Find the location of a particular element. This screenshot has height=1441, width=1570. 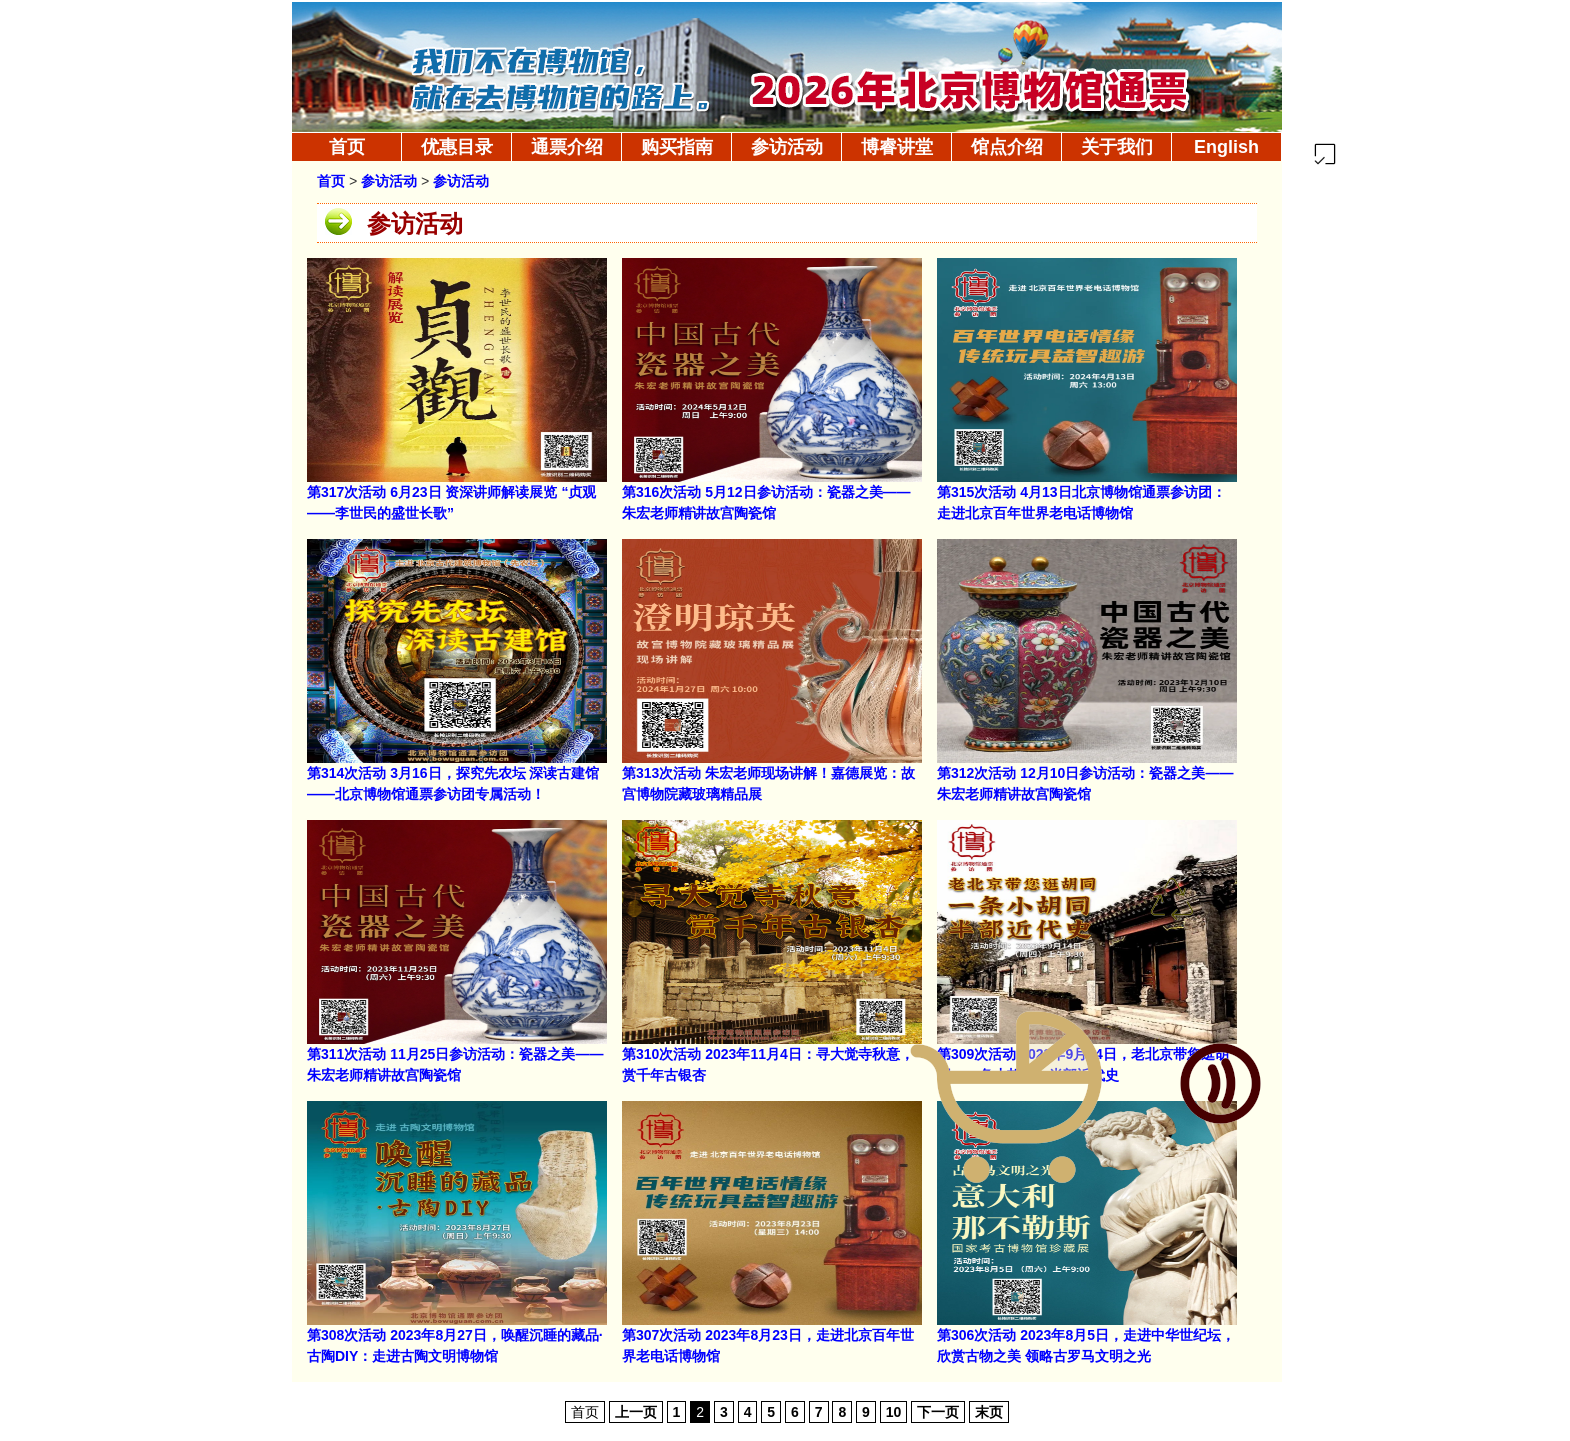

mark task as complete is located at coordinates (1325, 154).